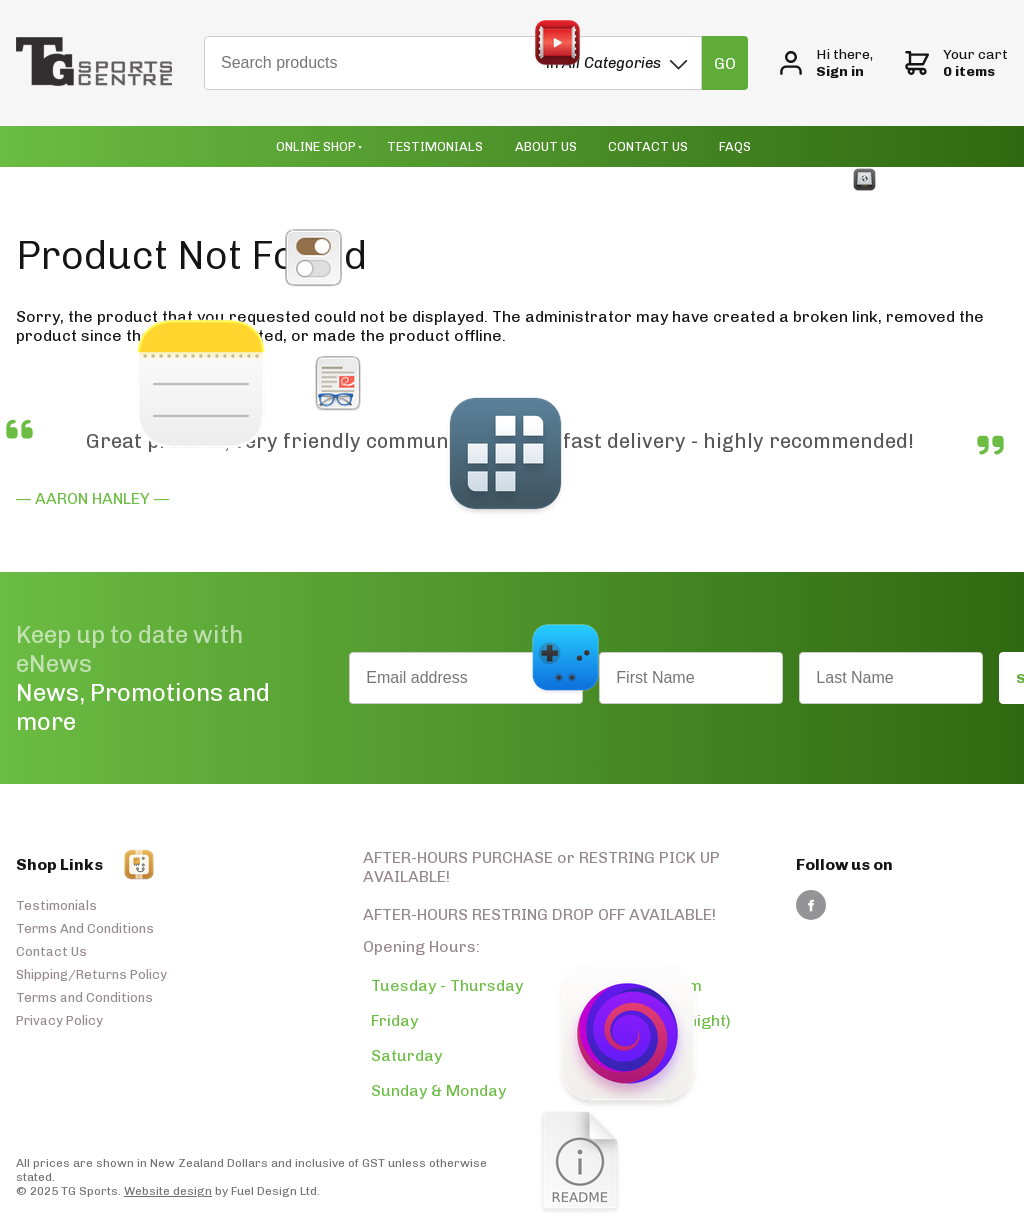 Image resolution: width=1024 pixels, height=1230 pixels. What do you see at coordinates (139, 865) in the screenshot?
I see `a system driver or hardware component file` at bounding box center [139, 865].